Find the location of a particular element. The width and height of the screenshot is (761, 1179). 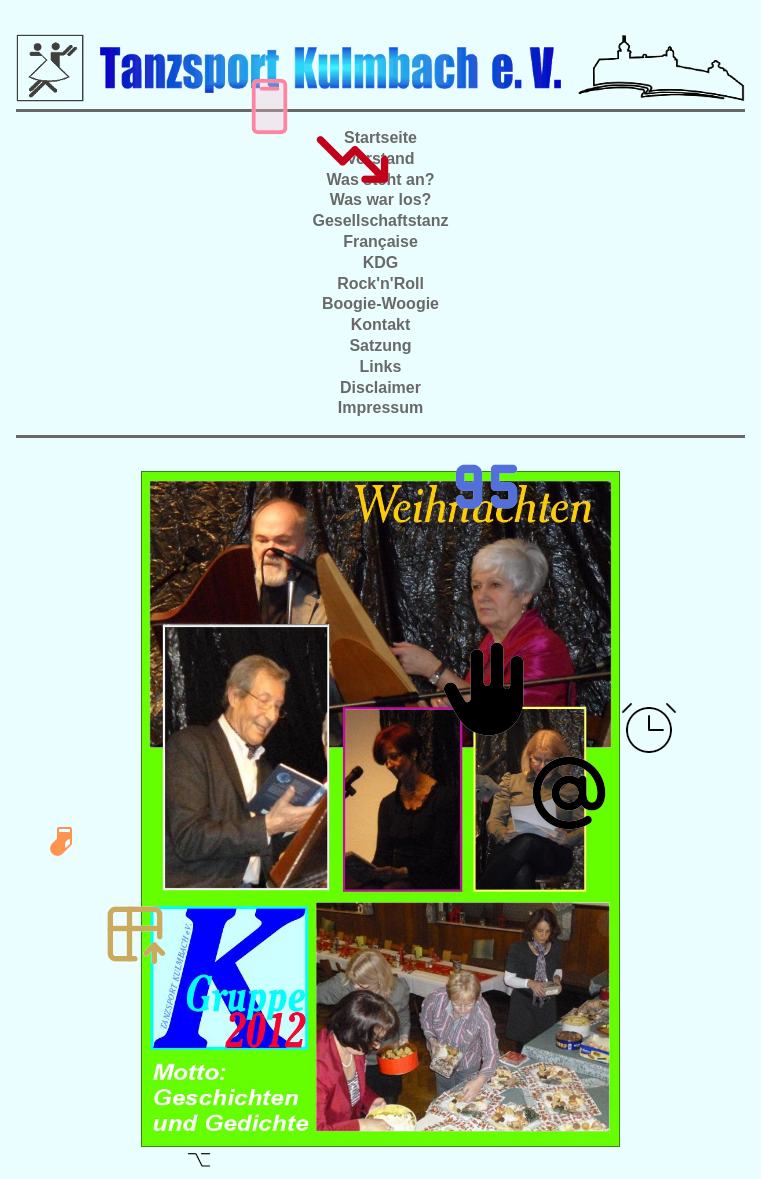

enter an email address is located at coordinates (569, 793).